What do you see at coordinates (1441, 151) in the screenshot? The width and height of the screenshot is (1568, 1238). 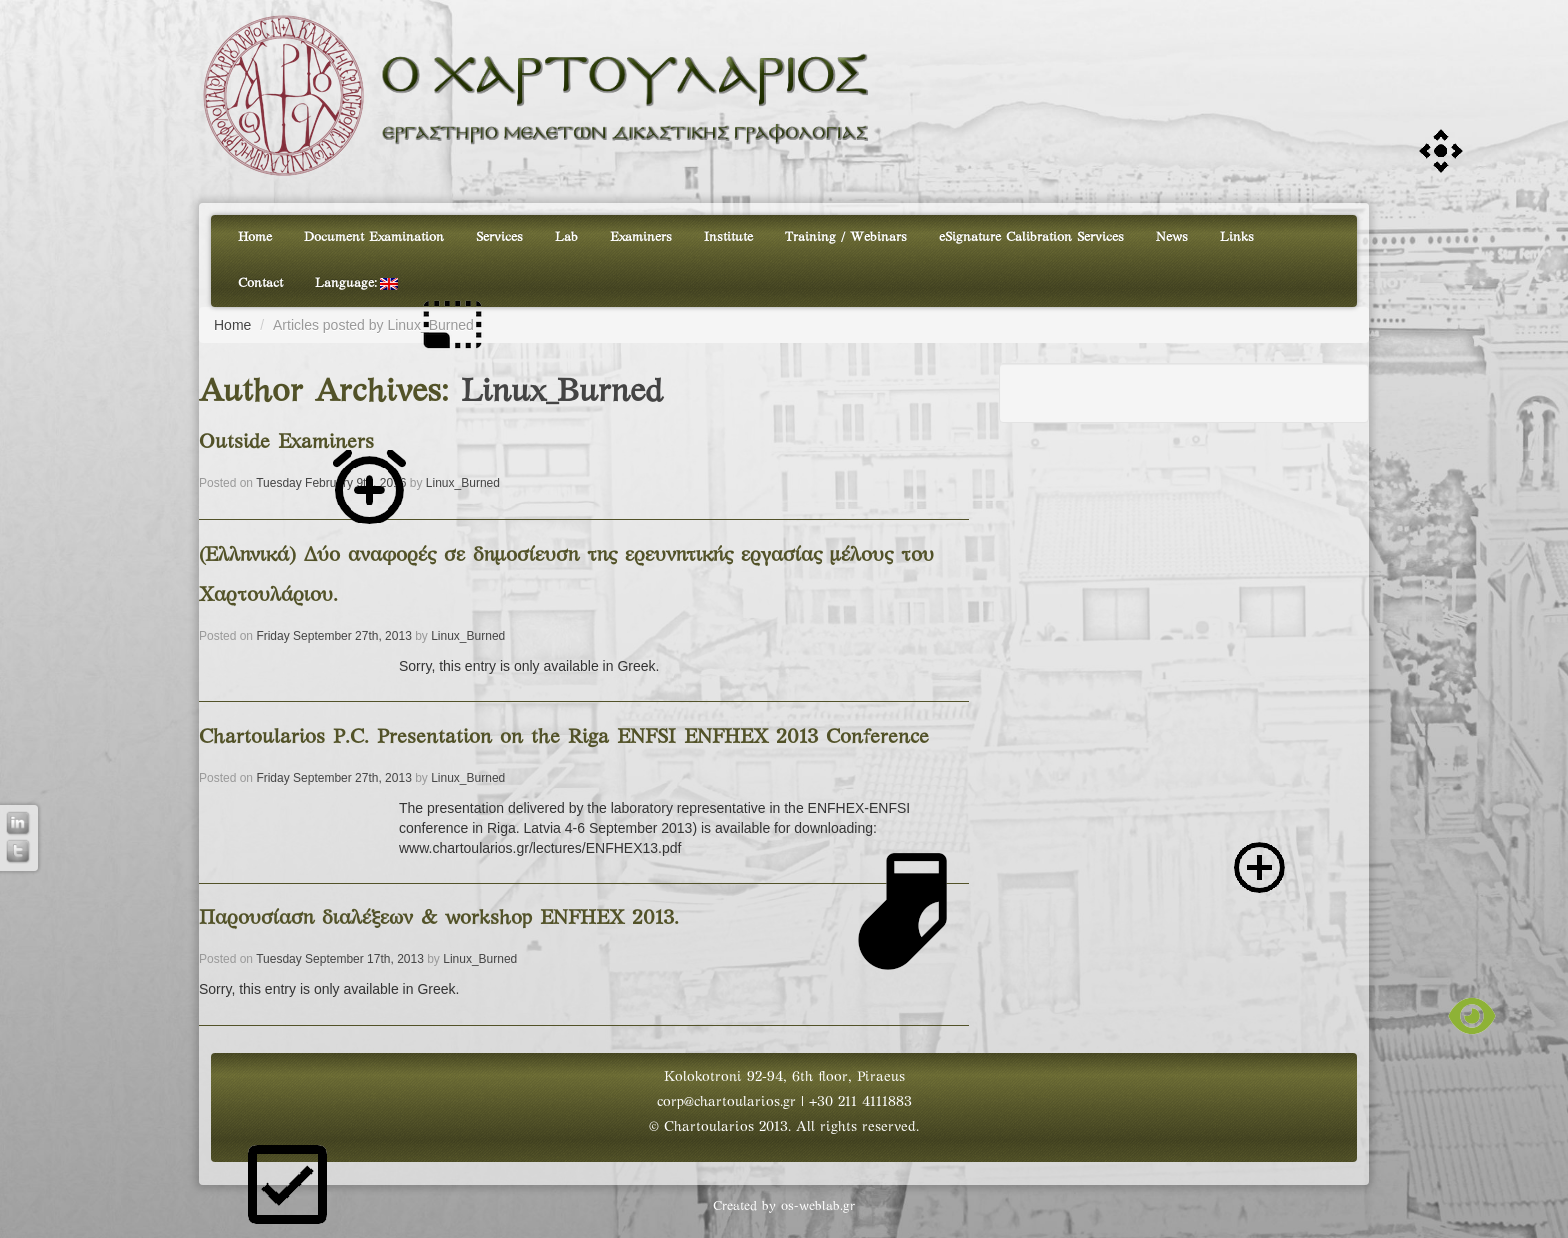 I see `pan or move camera position` at bounding box center [1441, 151].